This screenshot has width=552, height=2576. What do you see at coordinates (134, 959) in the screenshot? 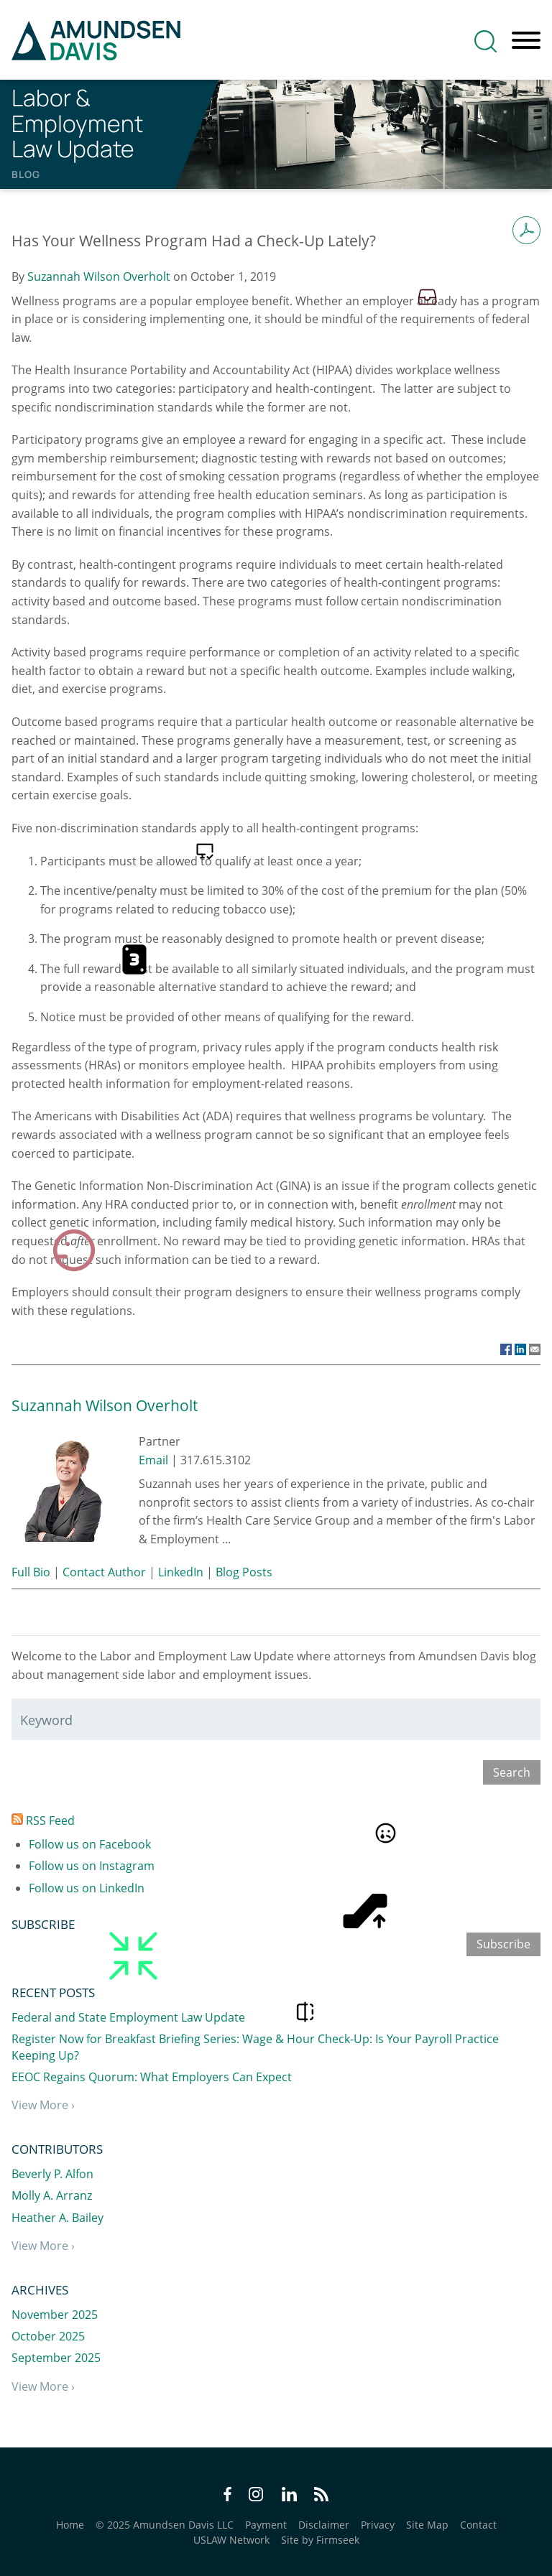
I see `represents the 3 card in a card game` at bounding box center [134, 959].